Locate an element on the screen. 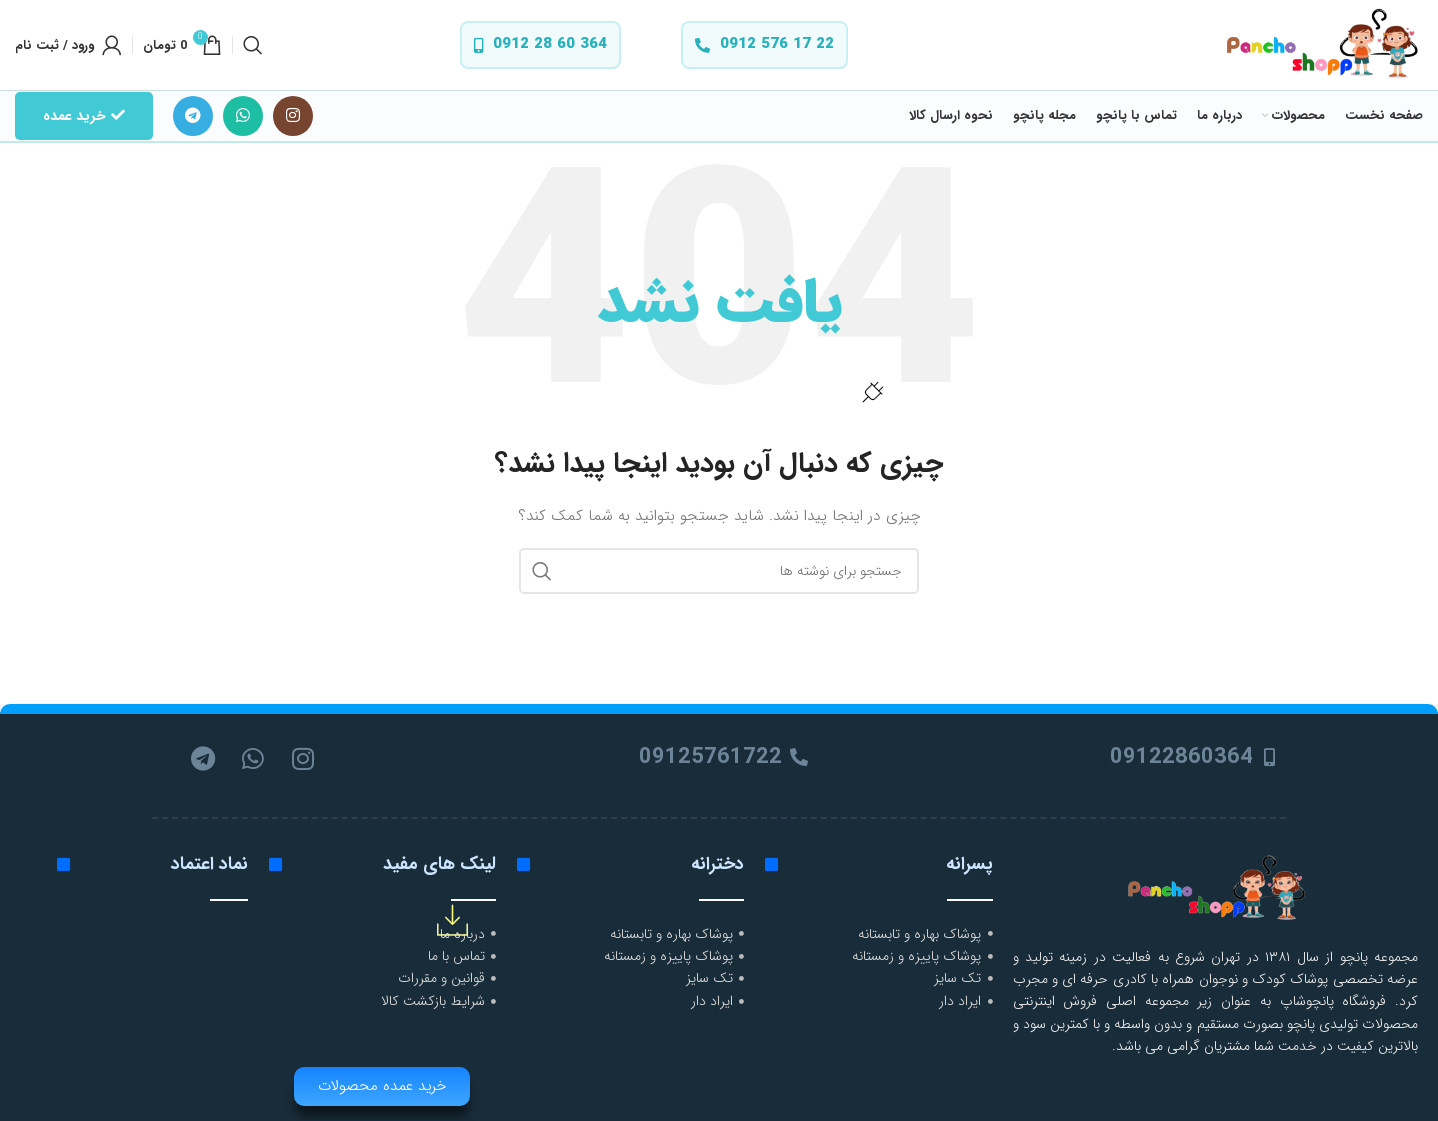 This screenshot has height=1121, width=1438. connect to a power source is located at coordinates (872, 392).